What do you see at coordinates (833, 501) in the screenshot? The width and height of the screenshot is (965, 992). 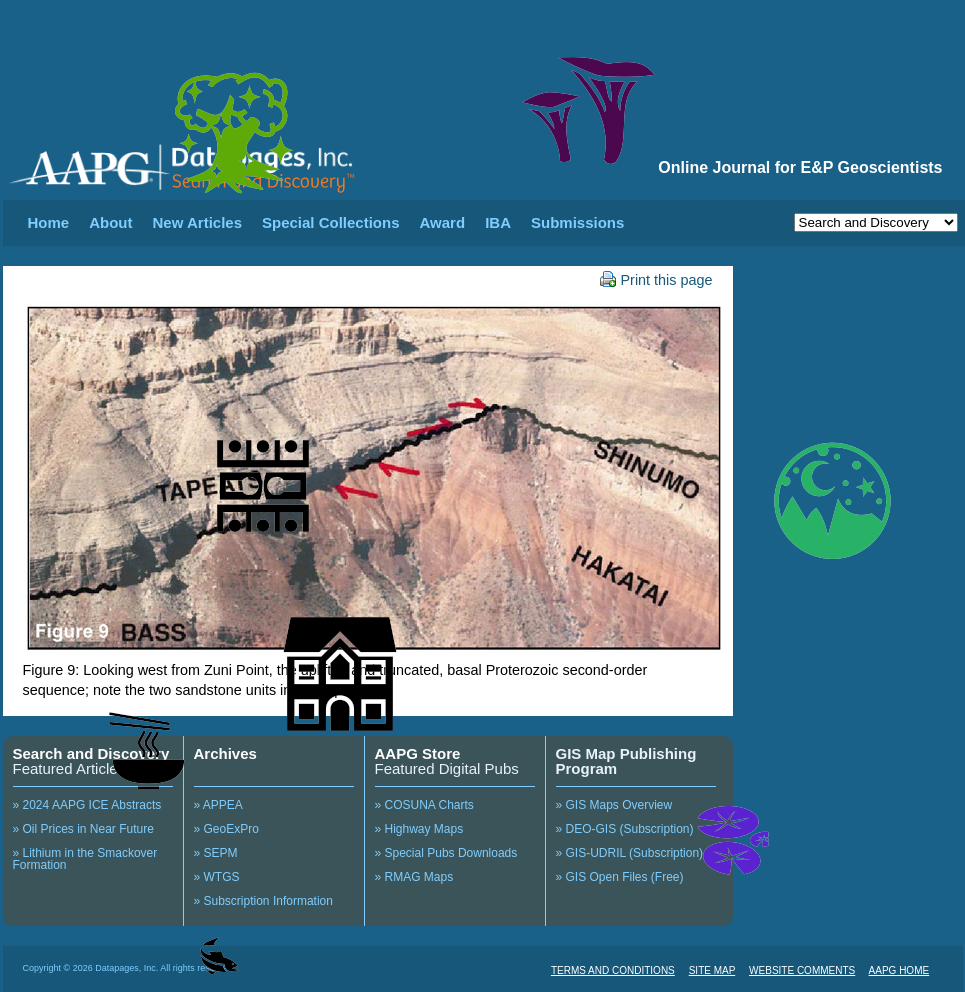 I see `toggle night mode or dark theme` at bounding box center [833, 501].